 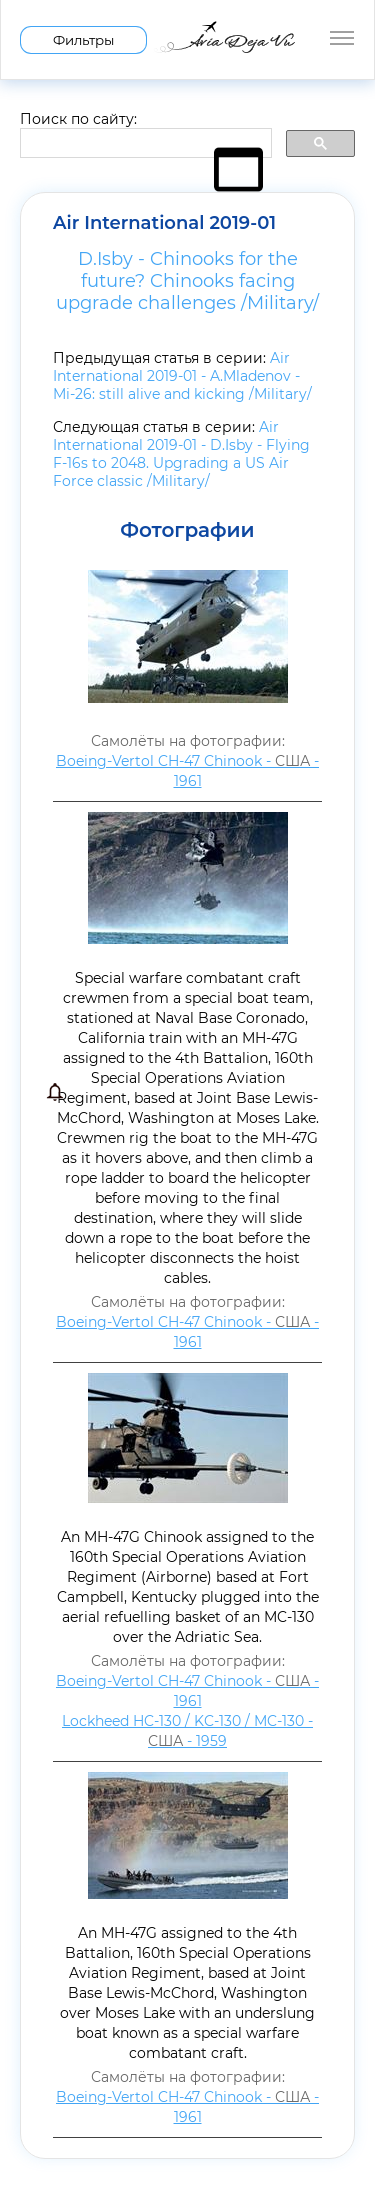 What do you see at coordinates (238, 169) in the screenshot?
I see `open a new window` at bounding box center [238, 169].